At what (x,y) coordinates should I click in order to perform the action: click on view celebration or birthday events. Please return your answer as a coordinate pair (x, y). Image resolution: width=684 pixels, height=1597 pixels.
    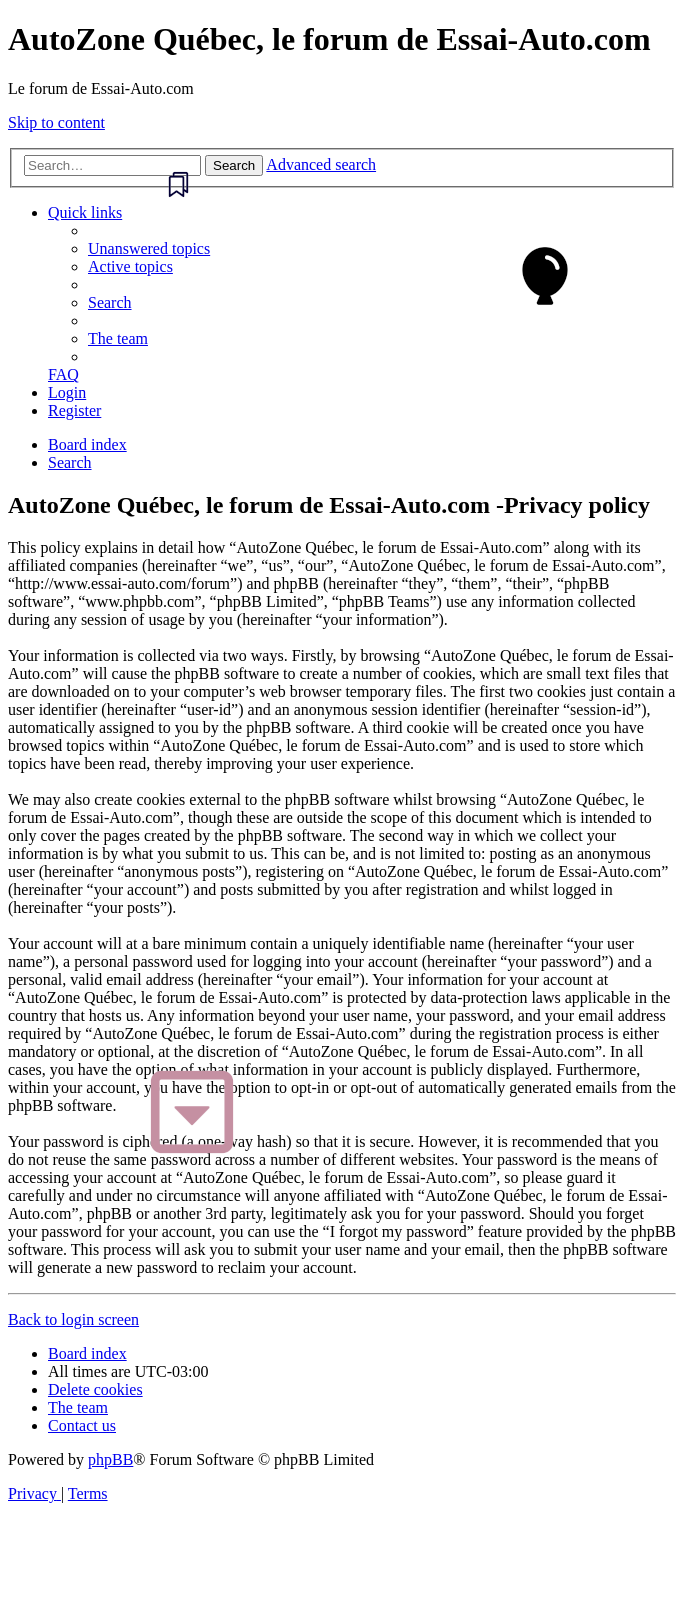
    Looking at the image, I should click on (545, 276).